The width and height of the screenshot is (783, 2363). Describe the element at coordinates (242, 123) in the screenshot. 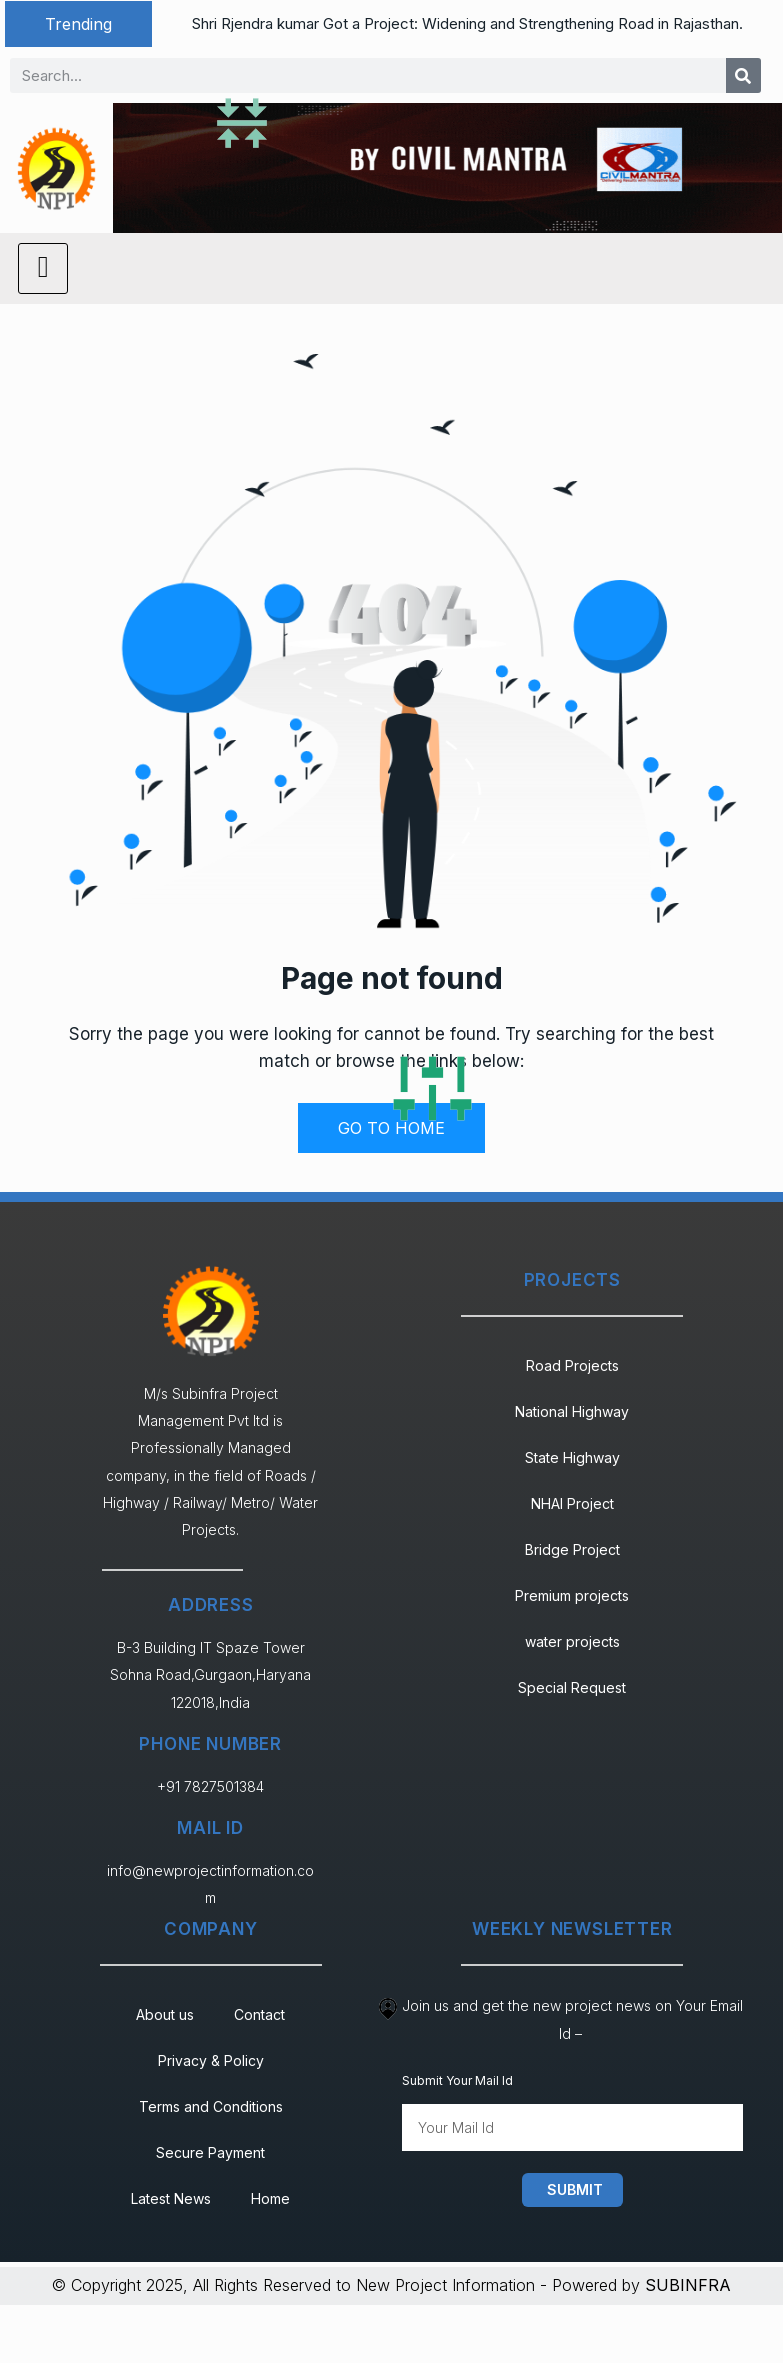

I see `align objects vertically to center` at that location.